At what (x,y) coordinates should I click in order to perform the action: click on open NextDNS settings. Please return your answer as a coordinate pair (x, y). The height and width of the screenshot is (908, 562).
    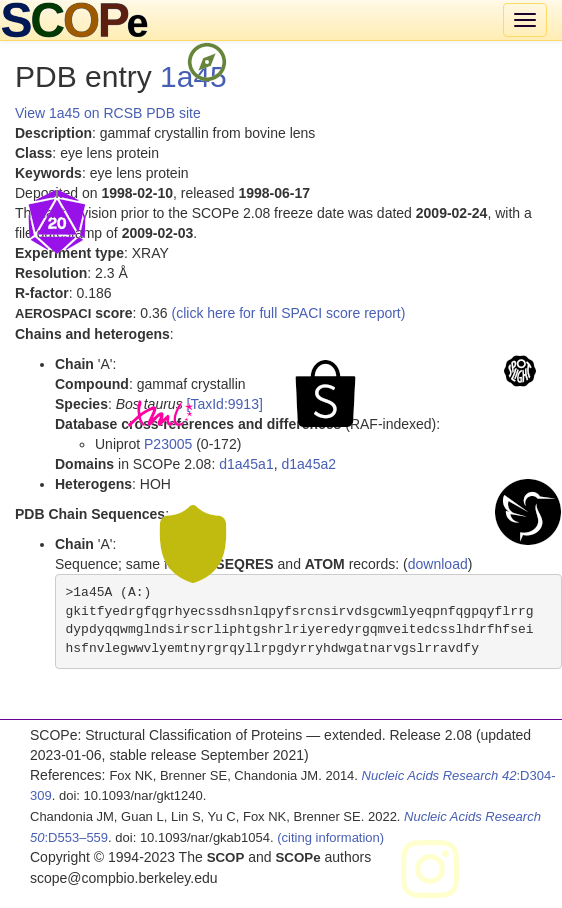
    Looking at the image, I should click on (193, 544).